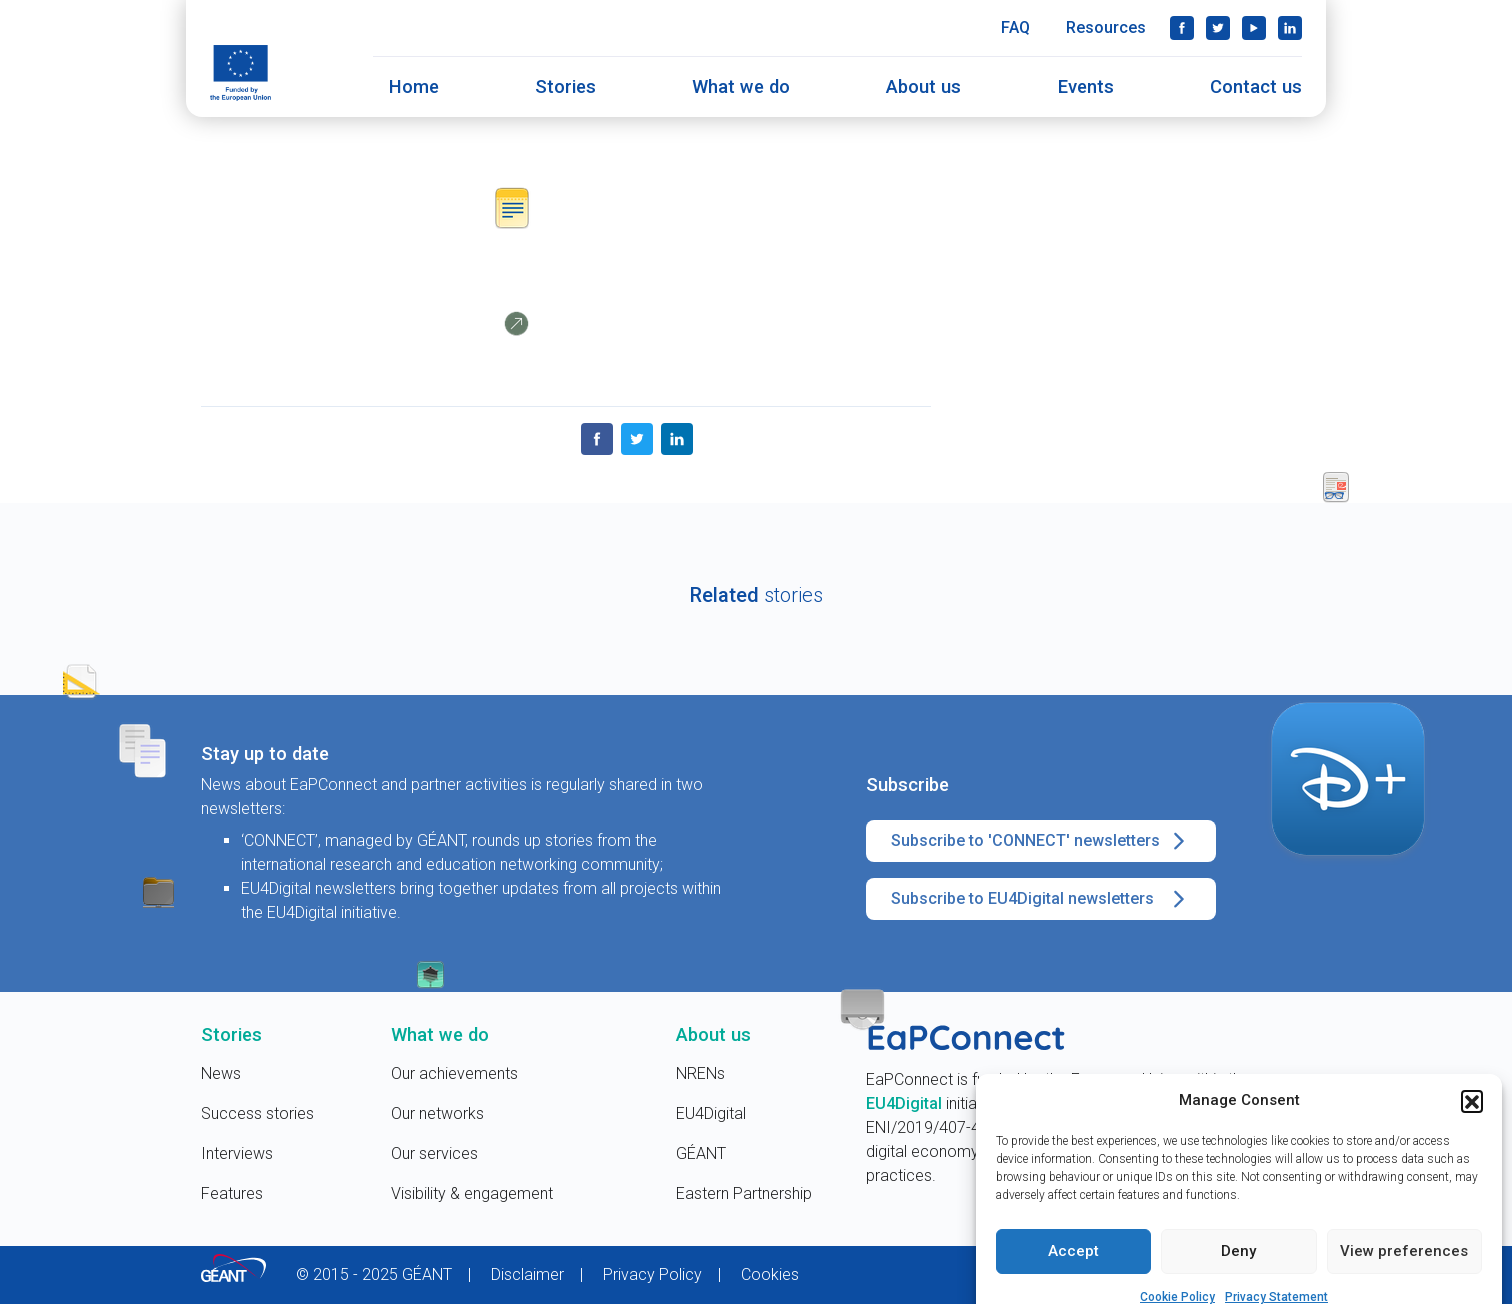 The width and height of the screenshot is (1512, 1304). I want to click on launch gnome mines game, so click(430, 974).